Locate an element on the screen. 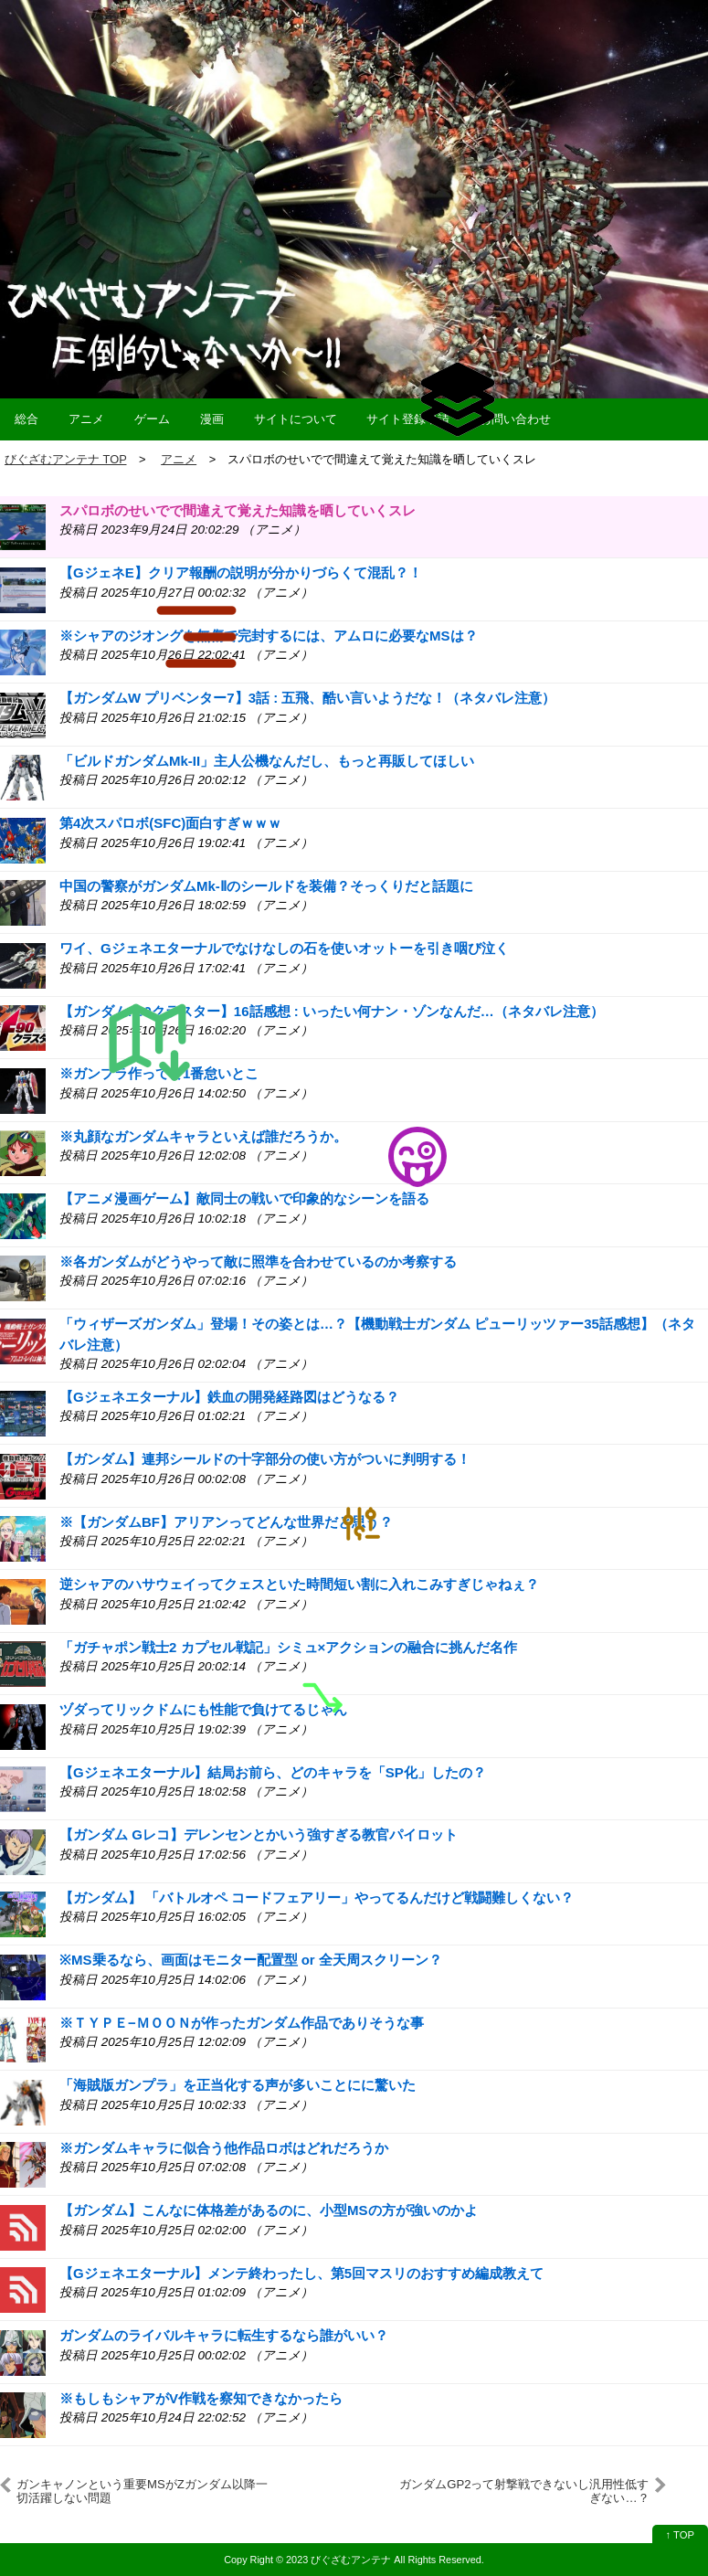  download map for offline use is located at coordinates (147, 1038).